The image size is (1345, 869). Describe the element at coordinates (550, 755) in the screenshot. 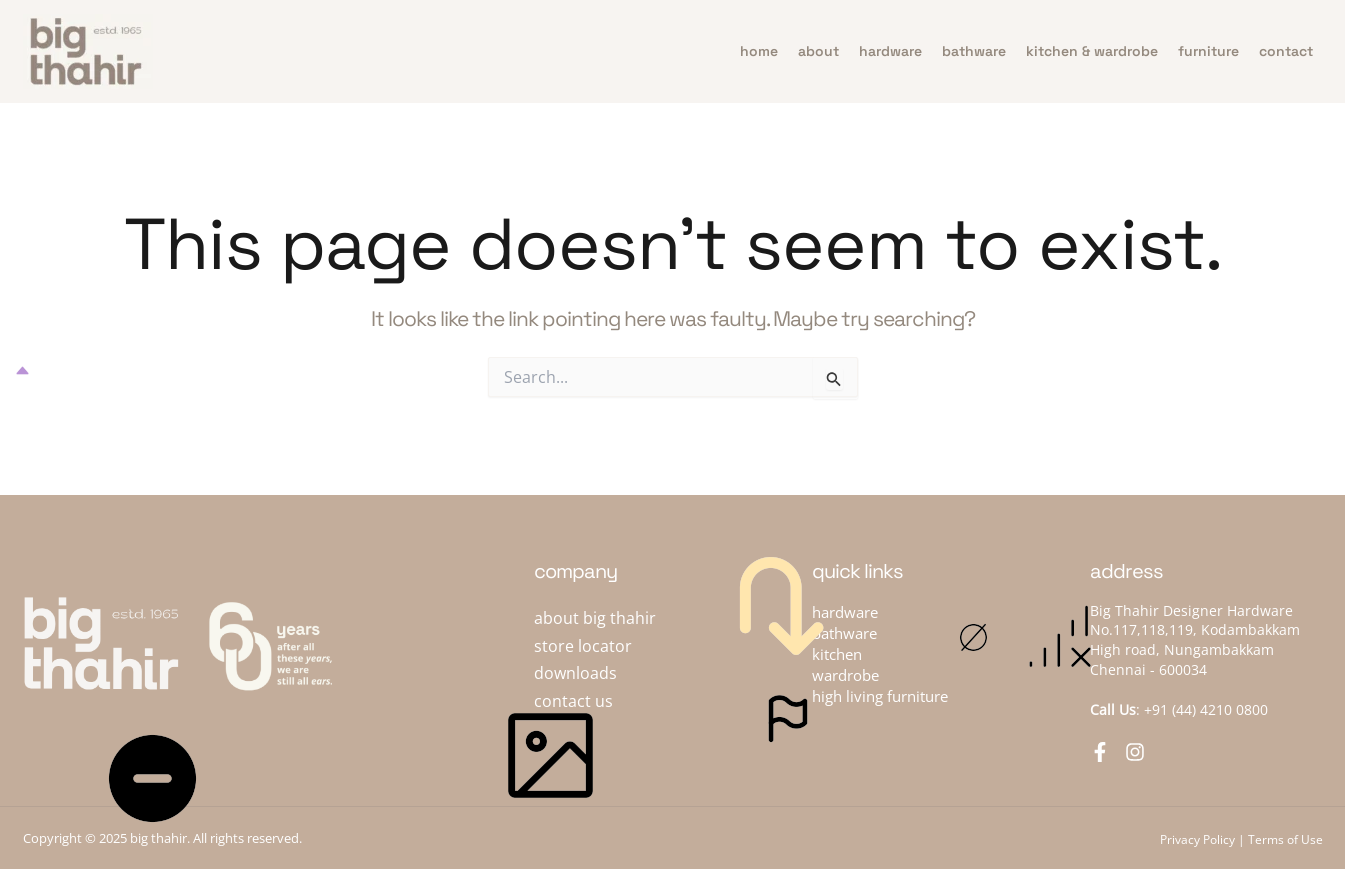

I see `view image or photo` at that location.